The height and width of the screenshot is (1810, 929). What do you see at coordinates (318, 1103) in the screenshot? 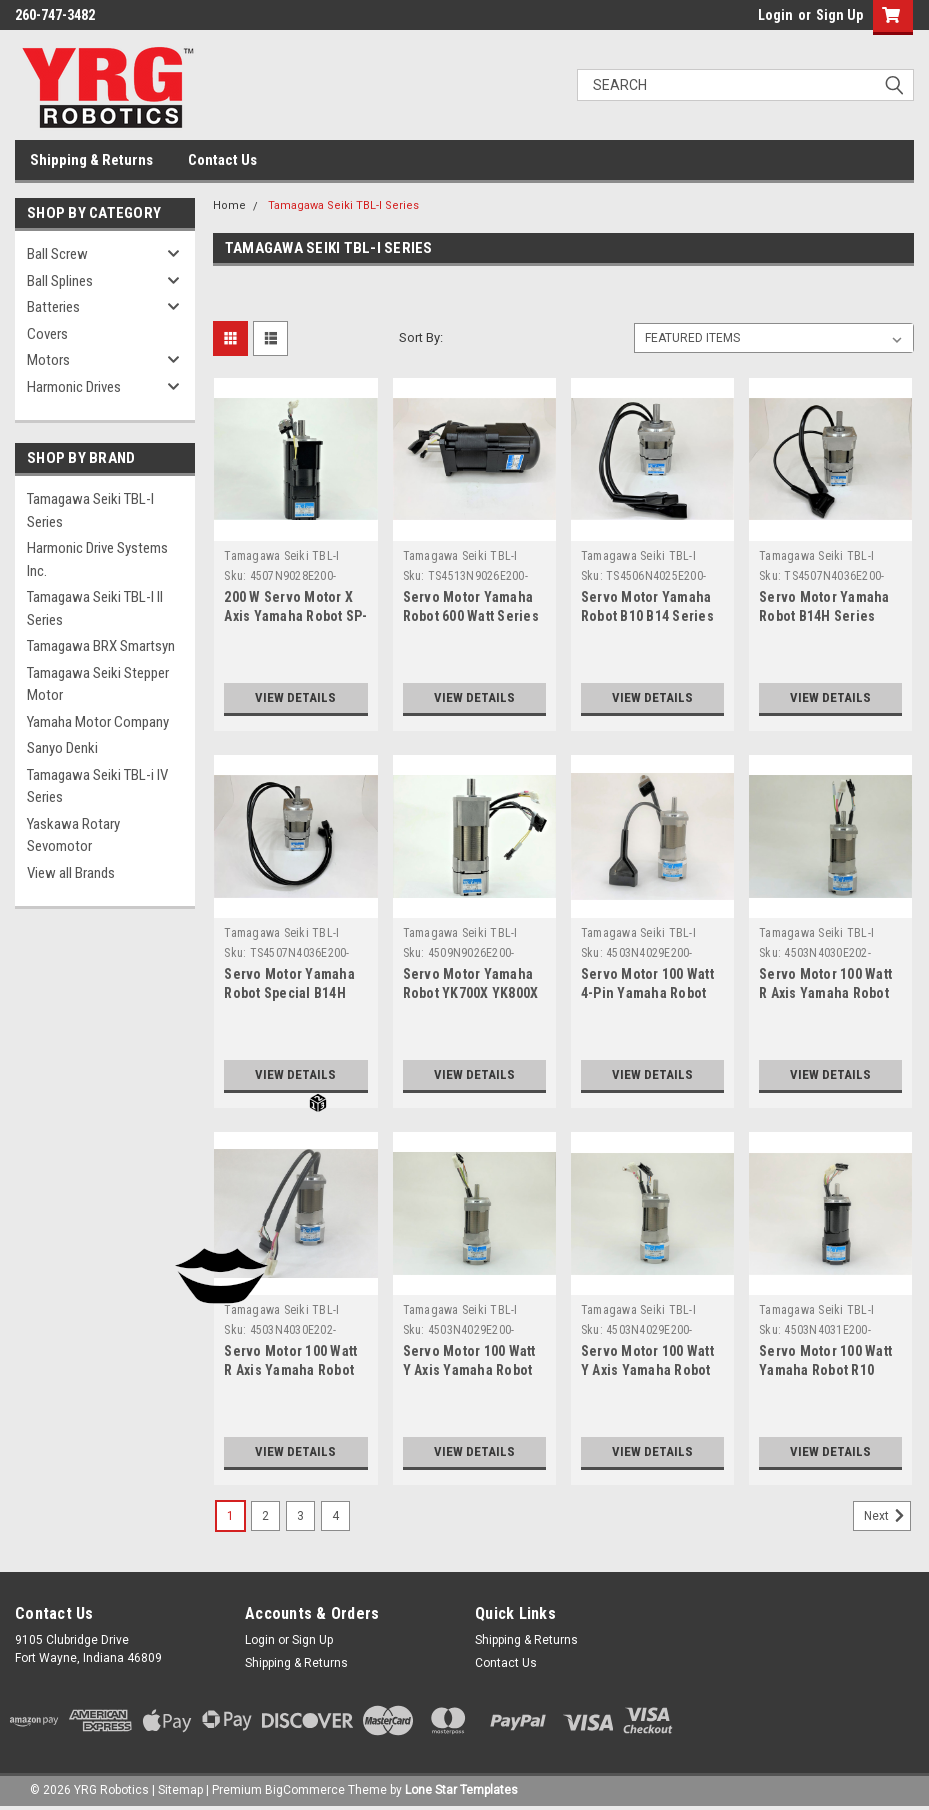
I see `roll dice or generate random number` at bounding box center [318, 1103].